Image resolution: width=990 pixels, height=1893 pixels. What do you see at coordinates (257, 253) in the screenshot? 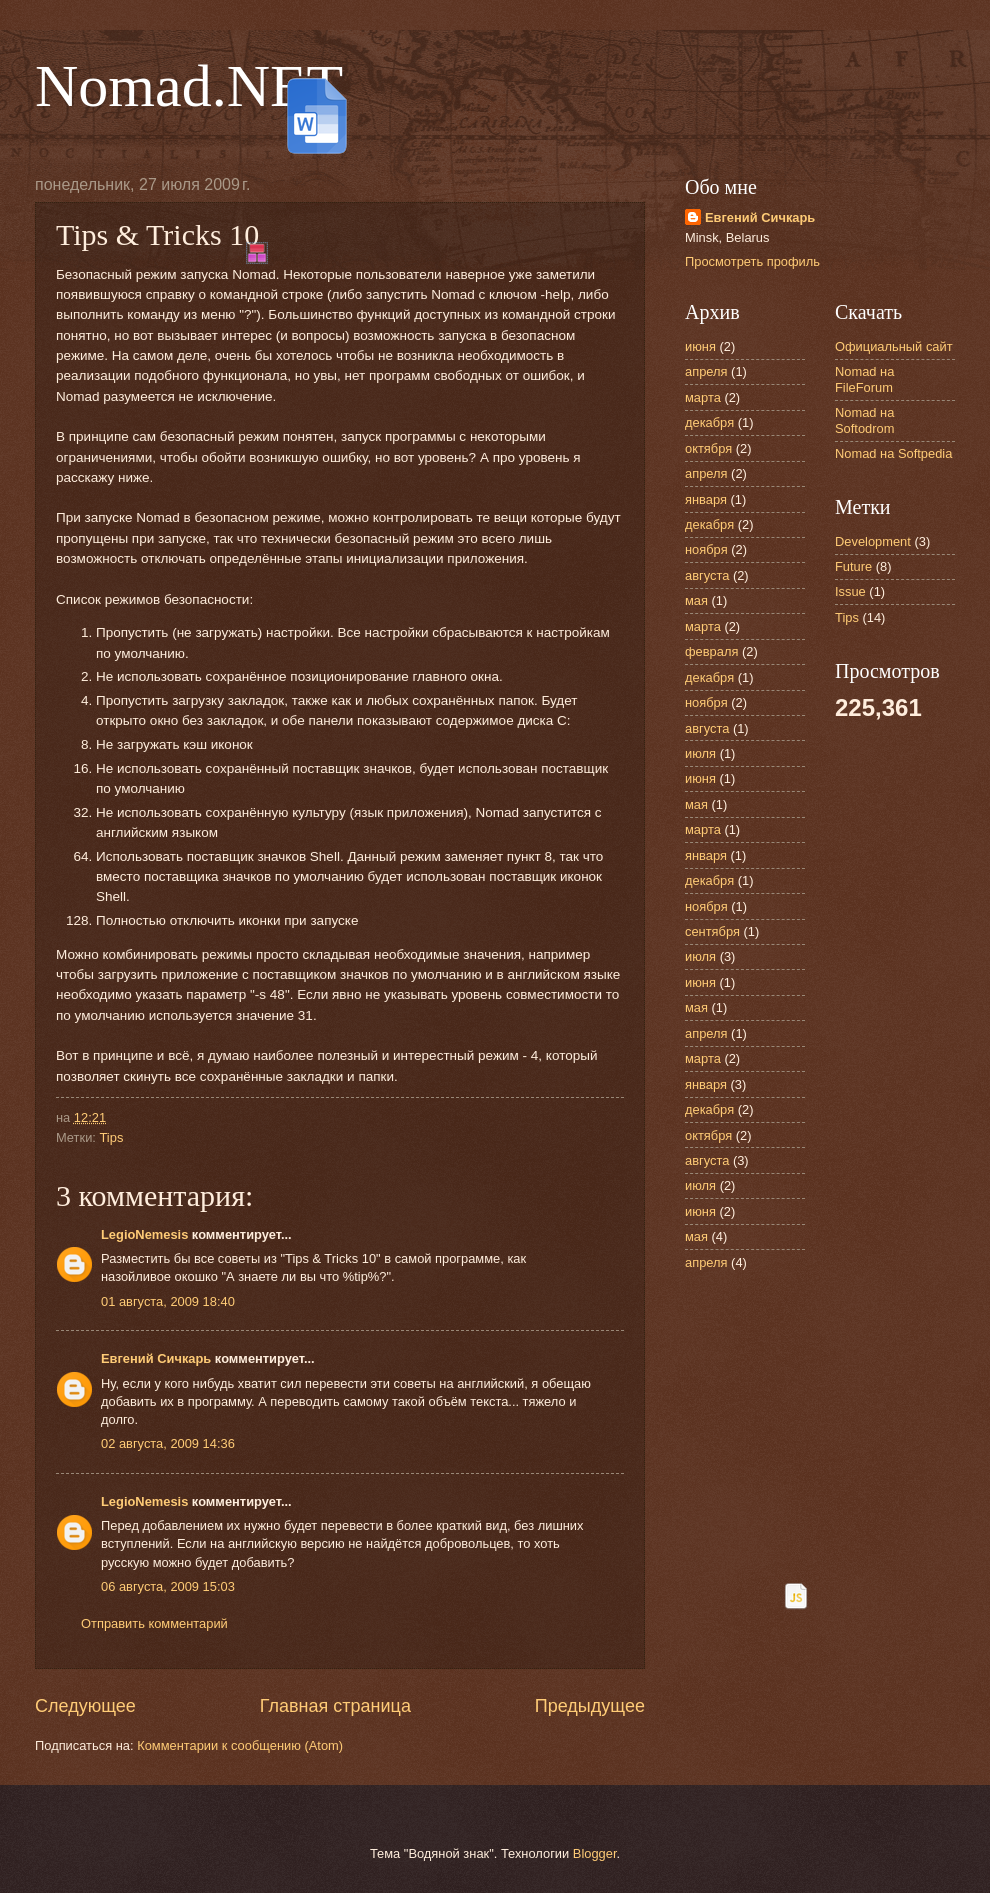
I see `select all items in the current view` at bounding box center [257, 253].